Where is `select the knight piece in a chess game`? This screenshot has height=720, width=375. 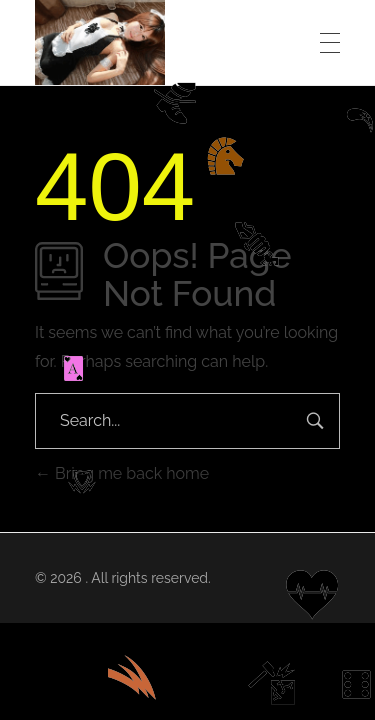
select the knight piece in a chess game is located at coordinates (226, 156).